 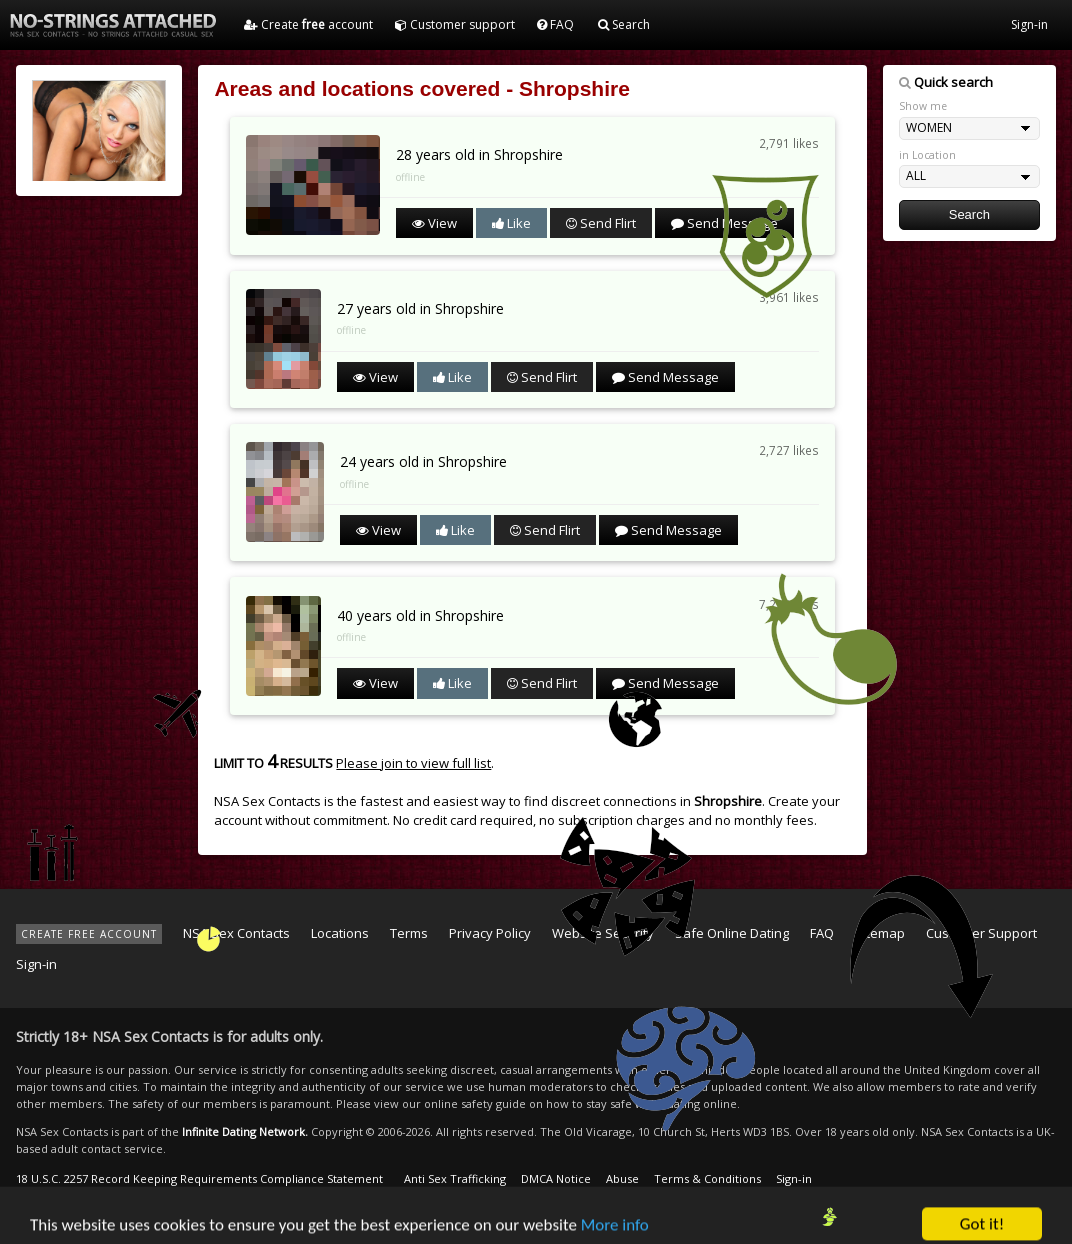 I want to click on access flight booking or travel options, so click(x=176, y=714).